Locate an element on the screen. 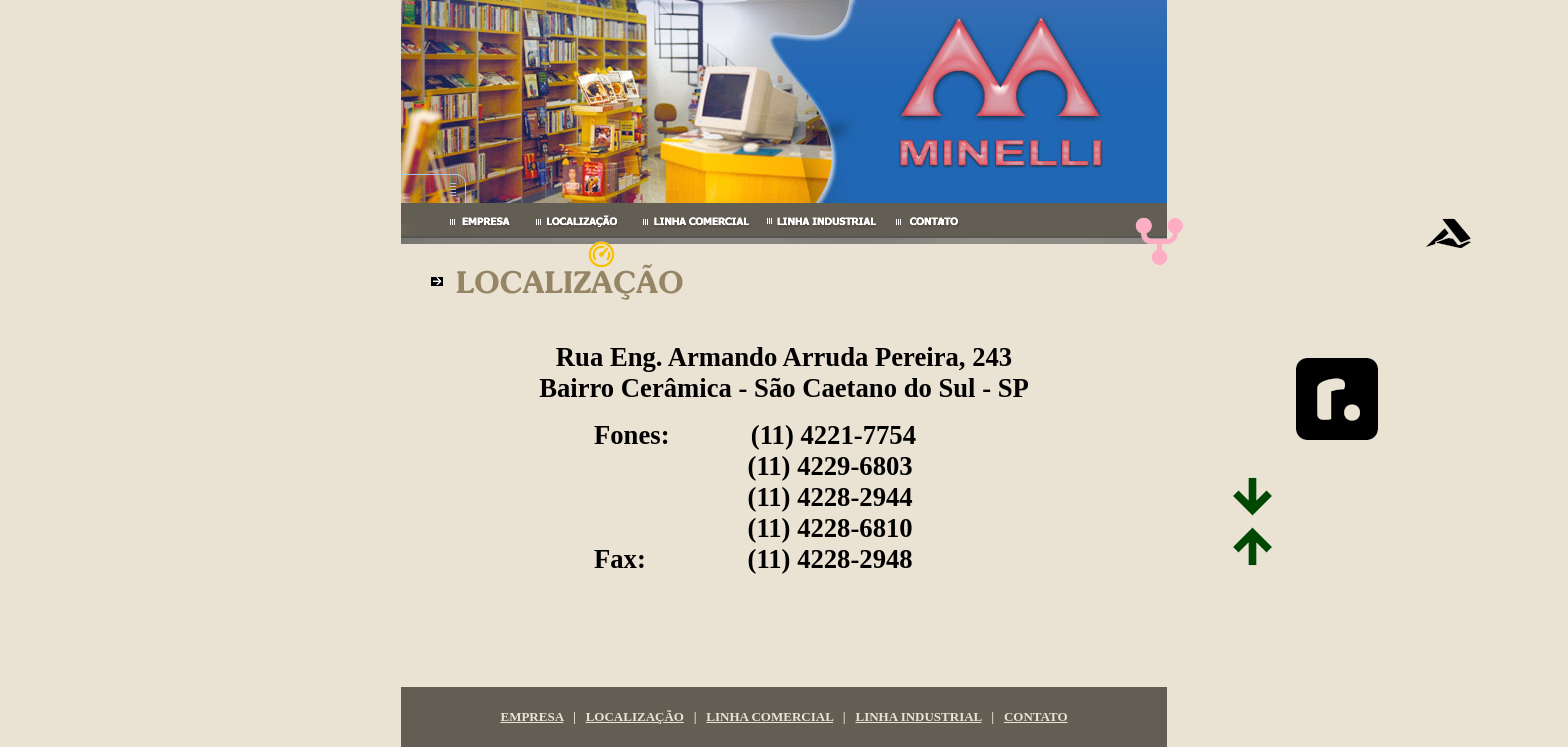  open roadmap.sh website or app is located at coordinates (1337, 399).